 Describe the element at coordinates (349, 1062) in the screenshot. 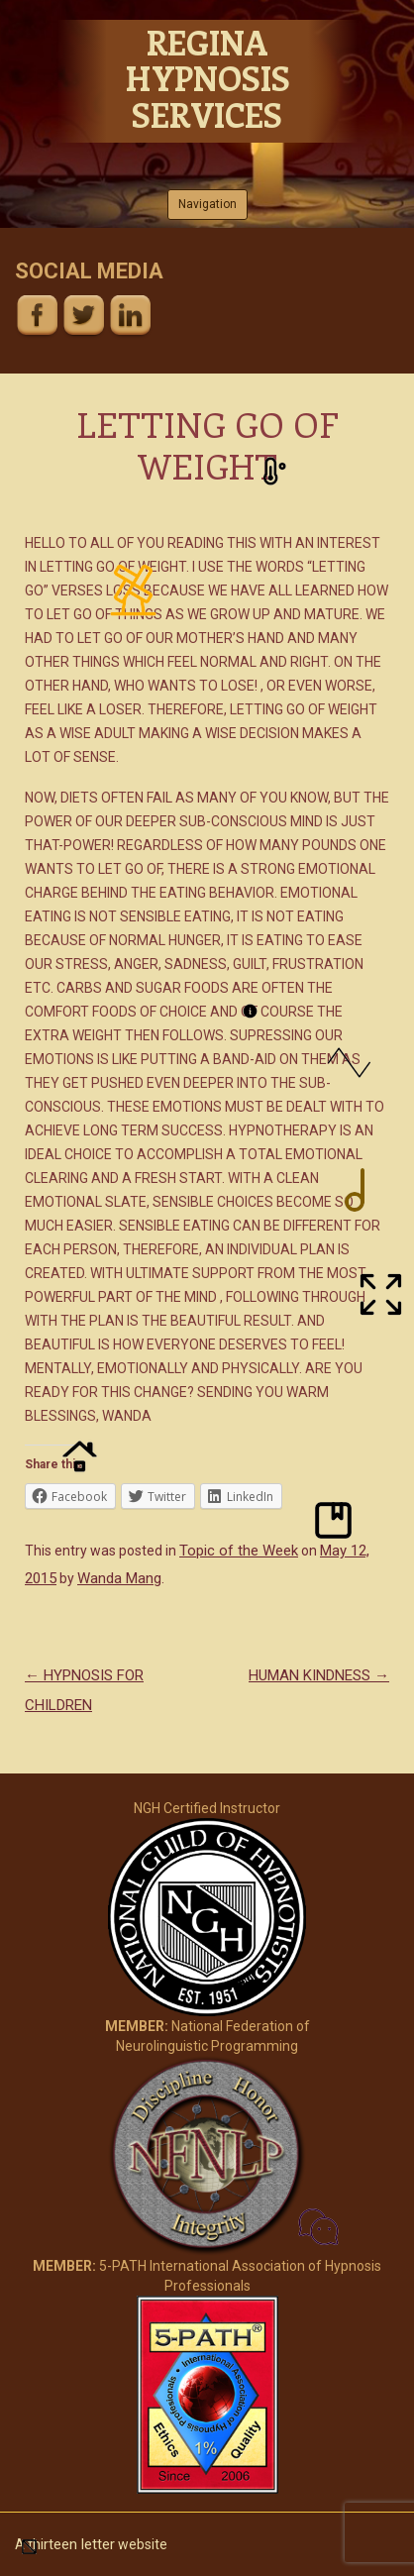

I see `toggle triangle waveform in audio synthesizer` at that location.